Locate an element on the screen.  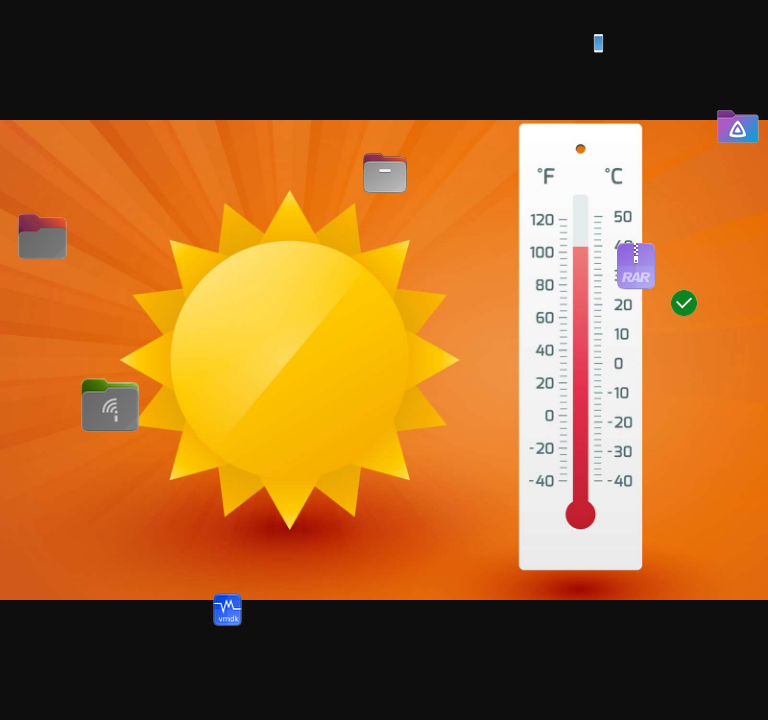
manage connected iPhone device is located at coordinates (598, 43).